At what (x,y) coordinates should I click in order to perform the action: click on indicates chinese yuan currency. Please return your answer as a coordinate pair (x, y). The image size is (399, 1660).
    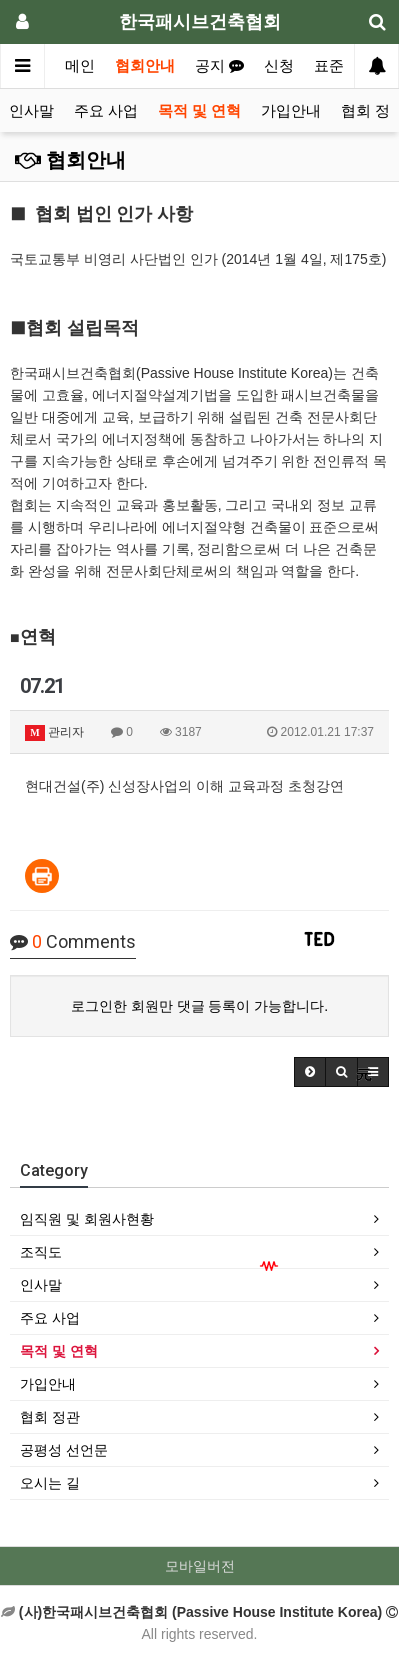
    Looking at the image, I should click on (364, 1075).